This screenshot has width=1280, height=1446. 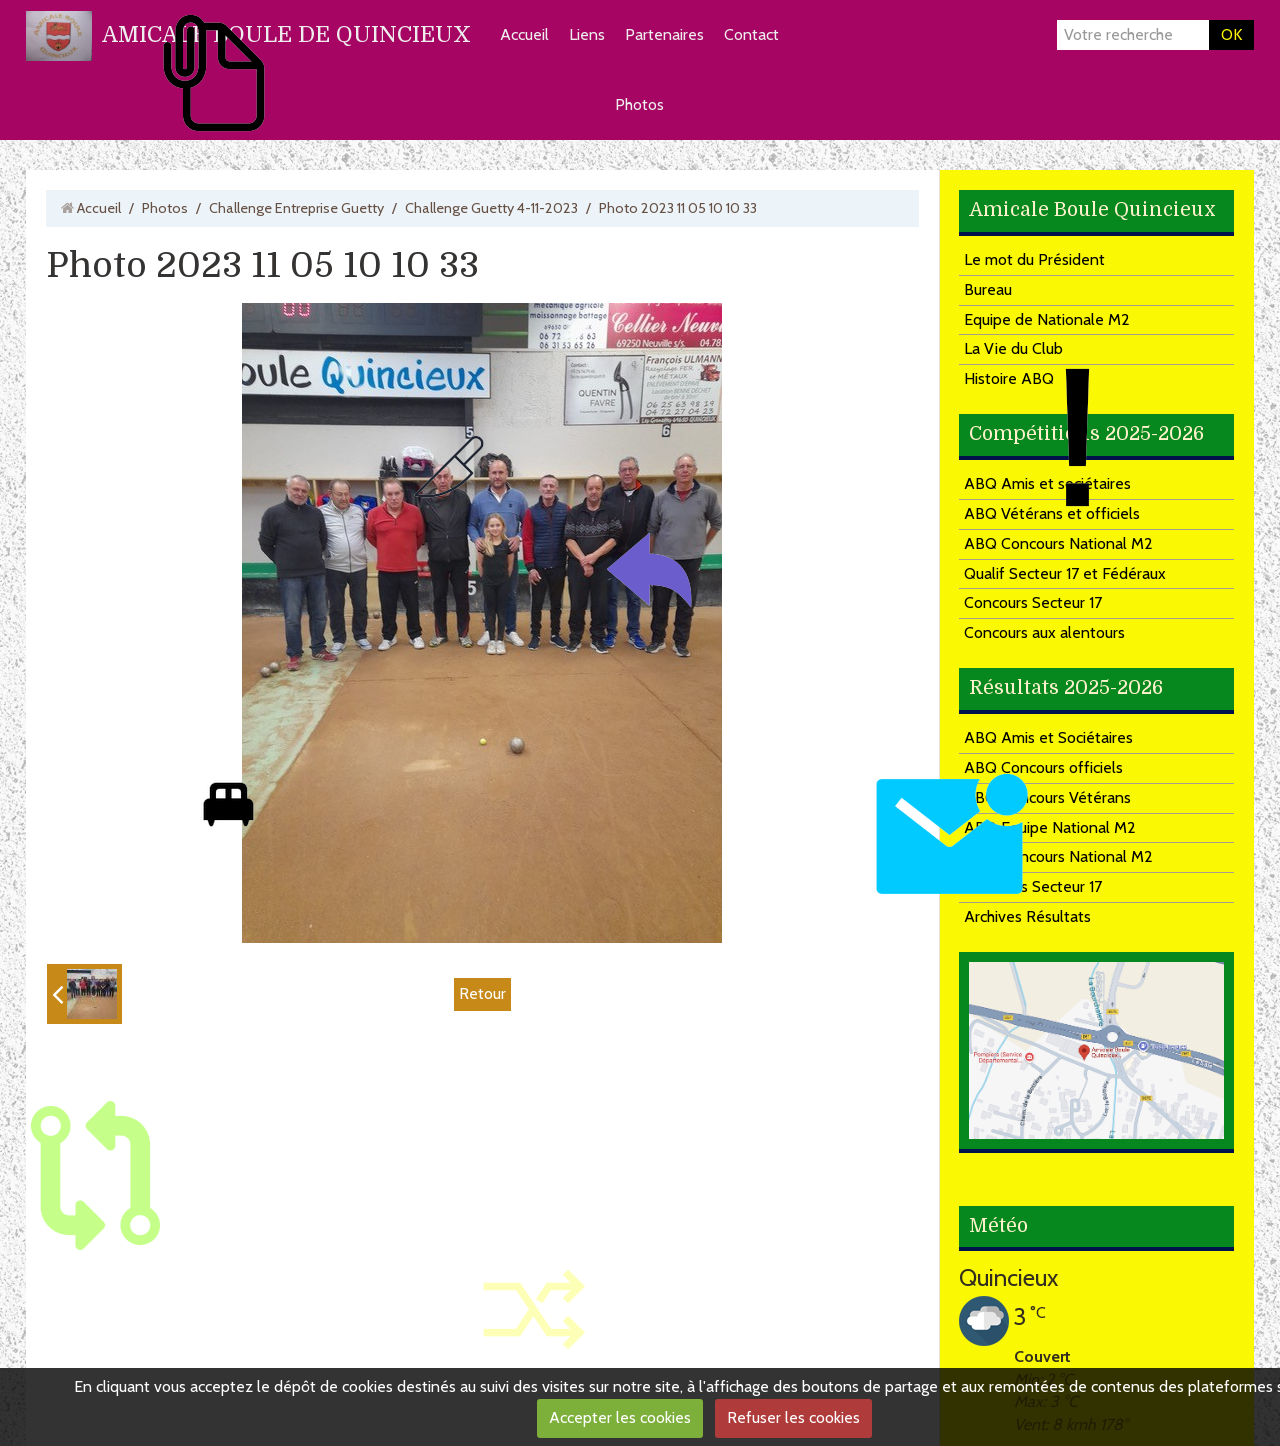 What do you see at coordinates (1077, 437) in the screenshot?
I see `indicates a warning or important notice` at bounding box center [1077, 437].